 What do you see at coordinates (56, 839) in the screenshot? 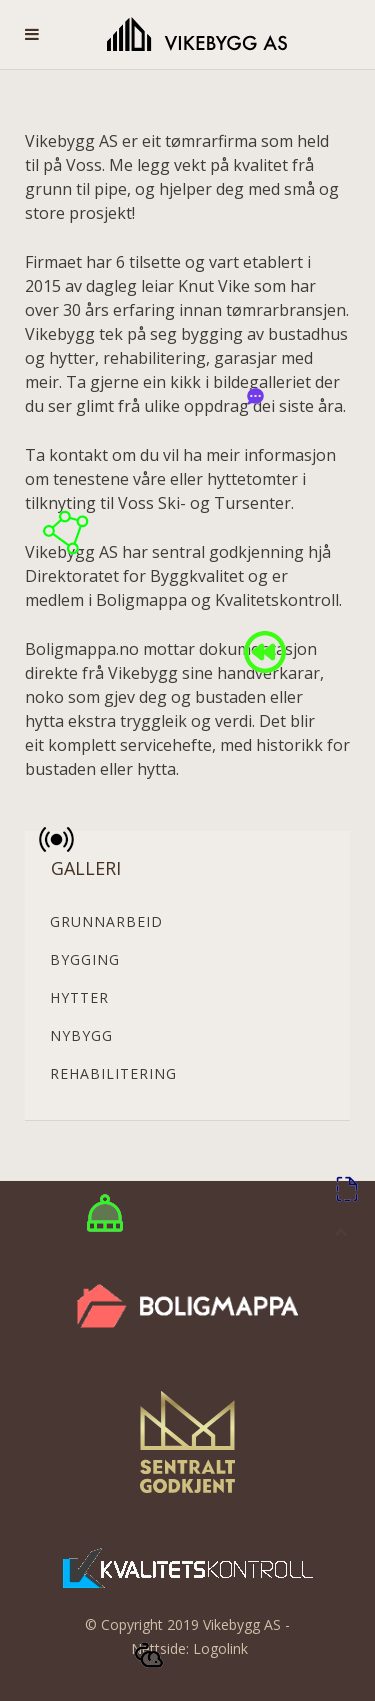
I see `start a live broadcast or stream` at bounding box center [56, 839].